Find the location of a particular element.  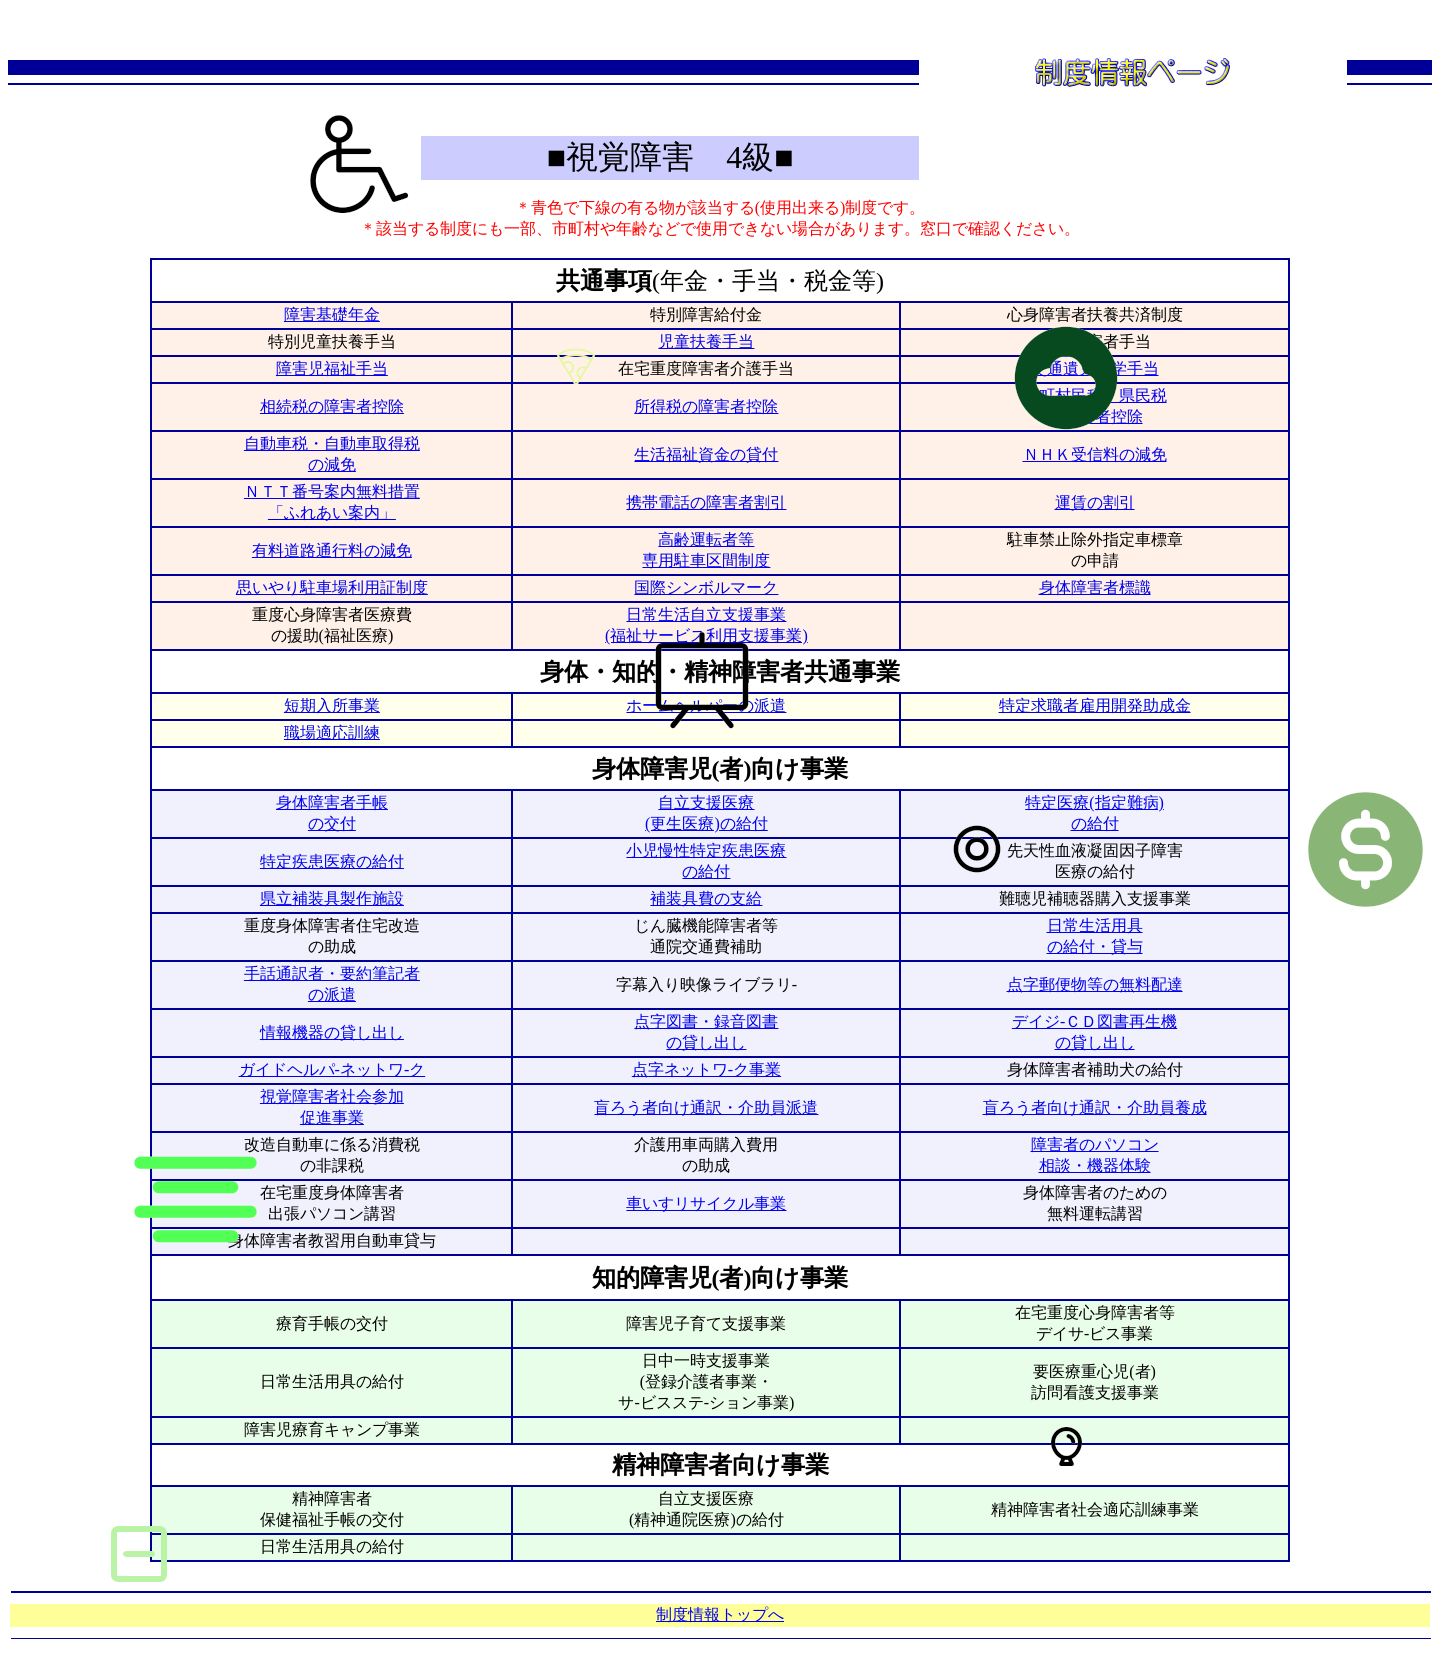

view your account balance is located at coordinates (1365, 849).